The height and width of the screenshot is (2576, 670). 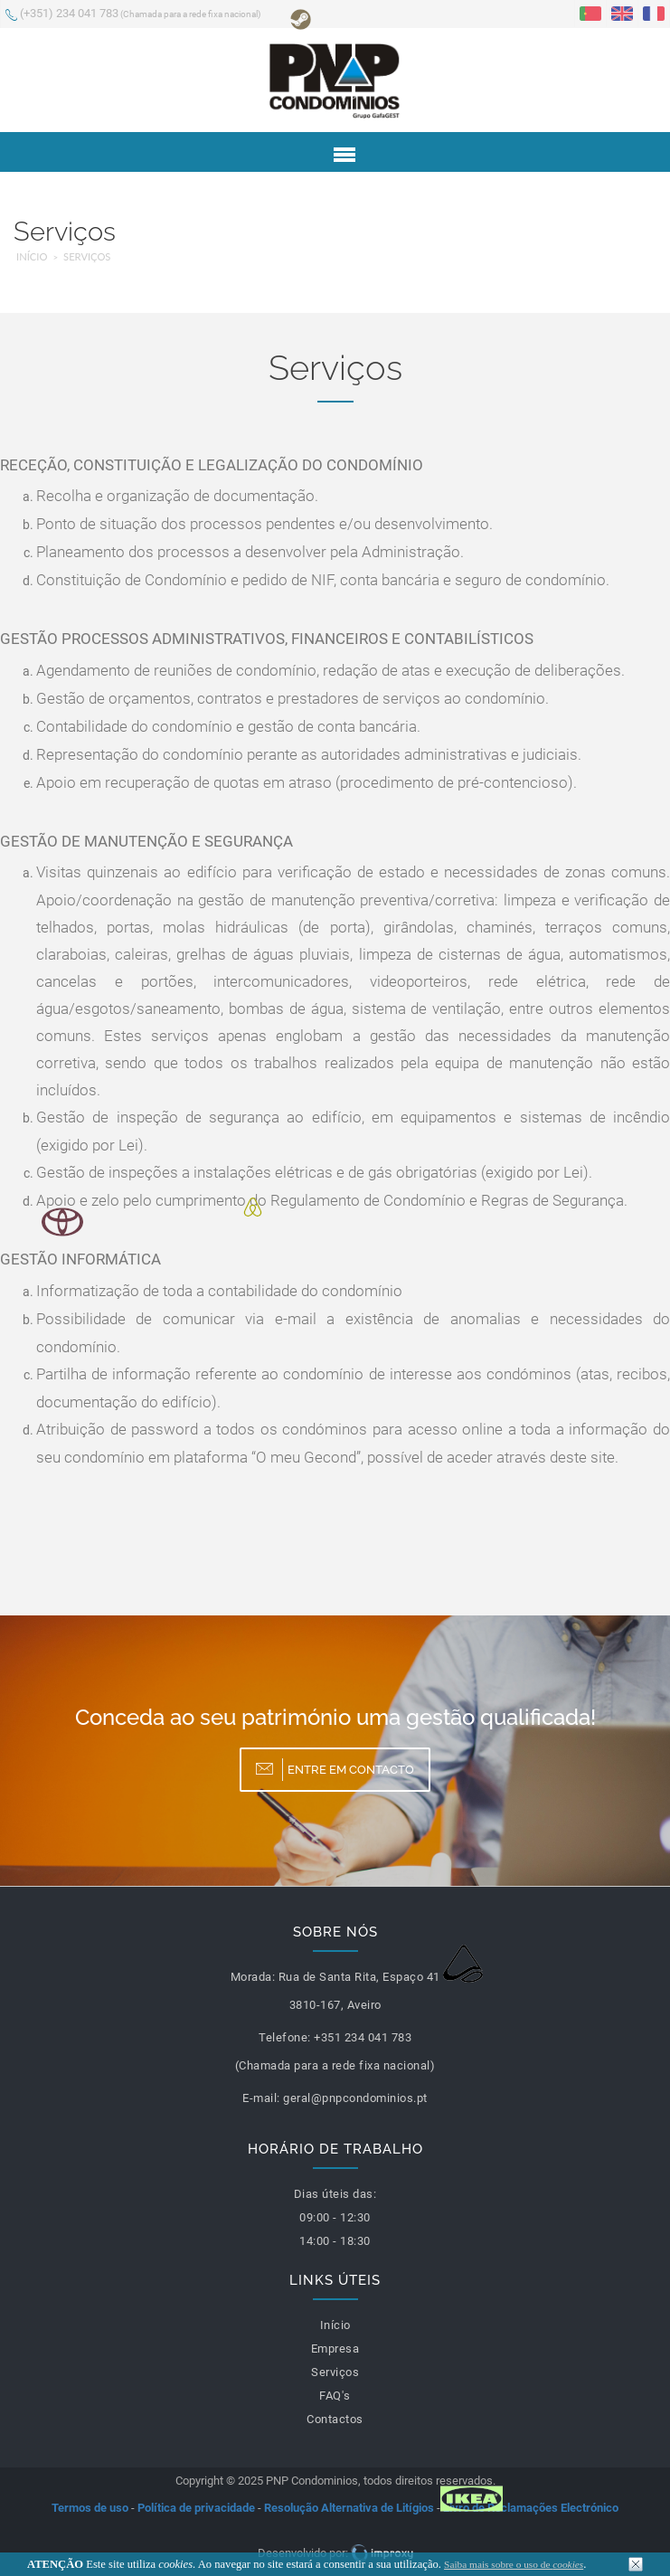 I want to click on IKEA brand logo, so click(x=471, y=2498).